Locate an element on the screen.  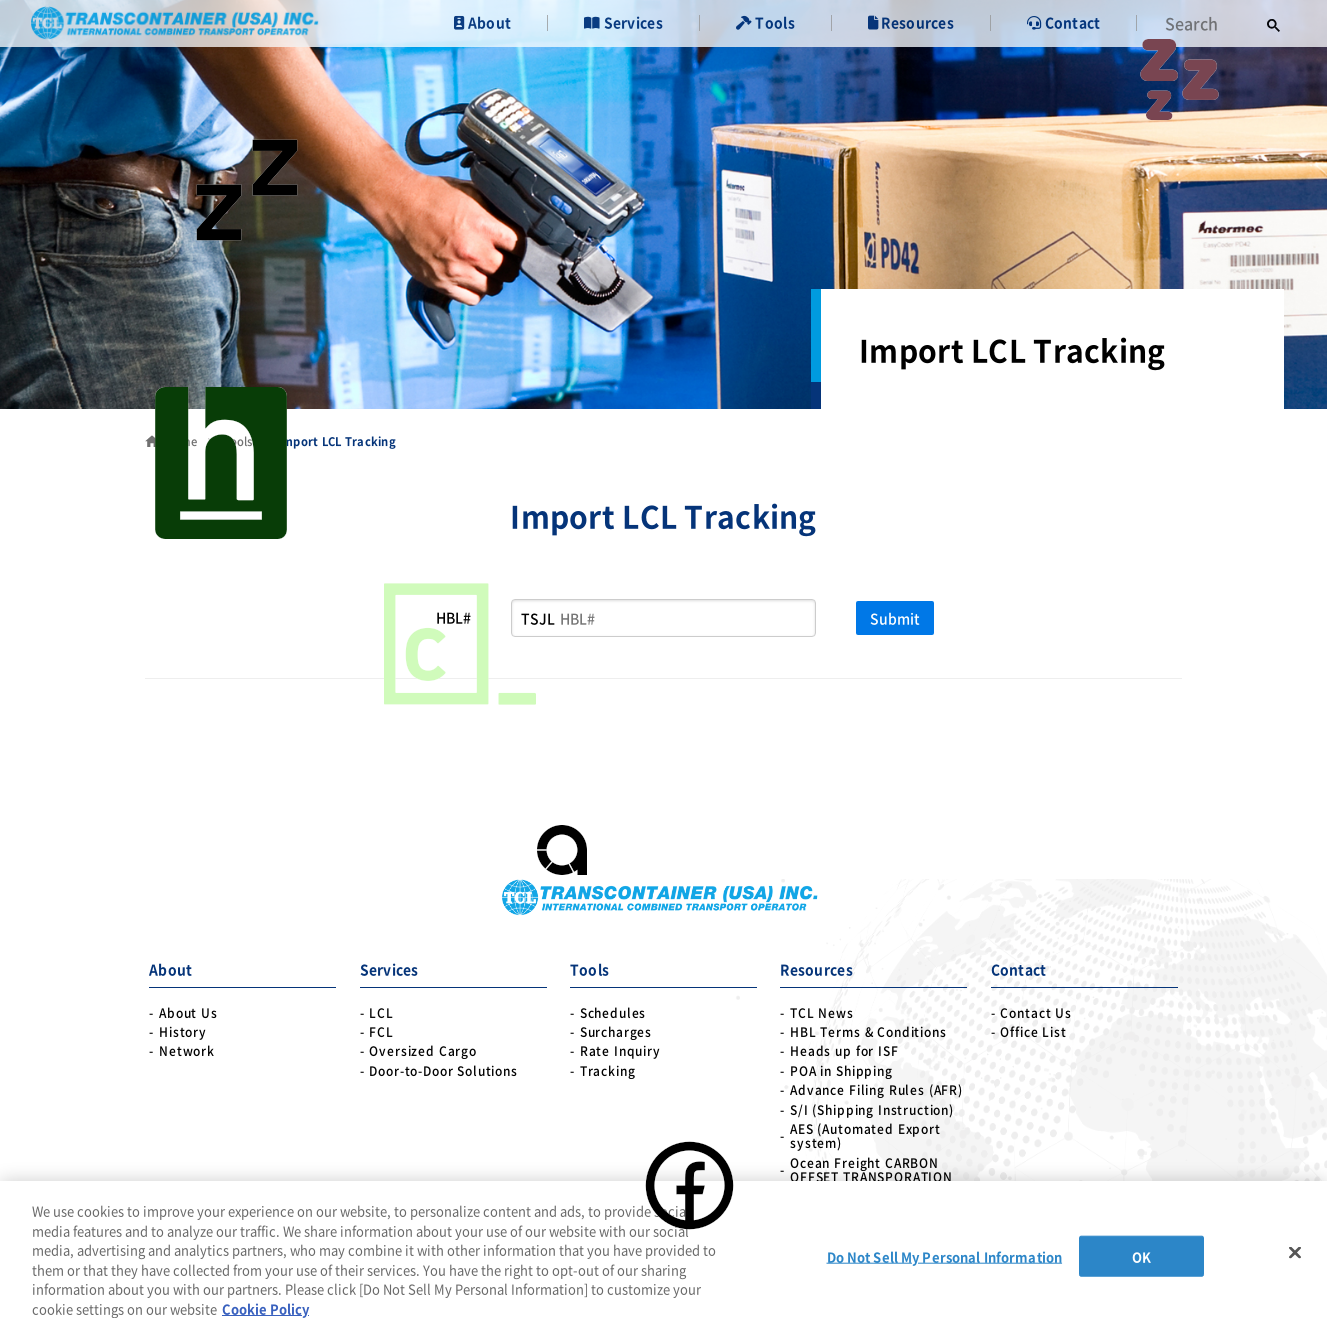
visit hackerearth coding platform is located at coordinates (221, 463).